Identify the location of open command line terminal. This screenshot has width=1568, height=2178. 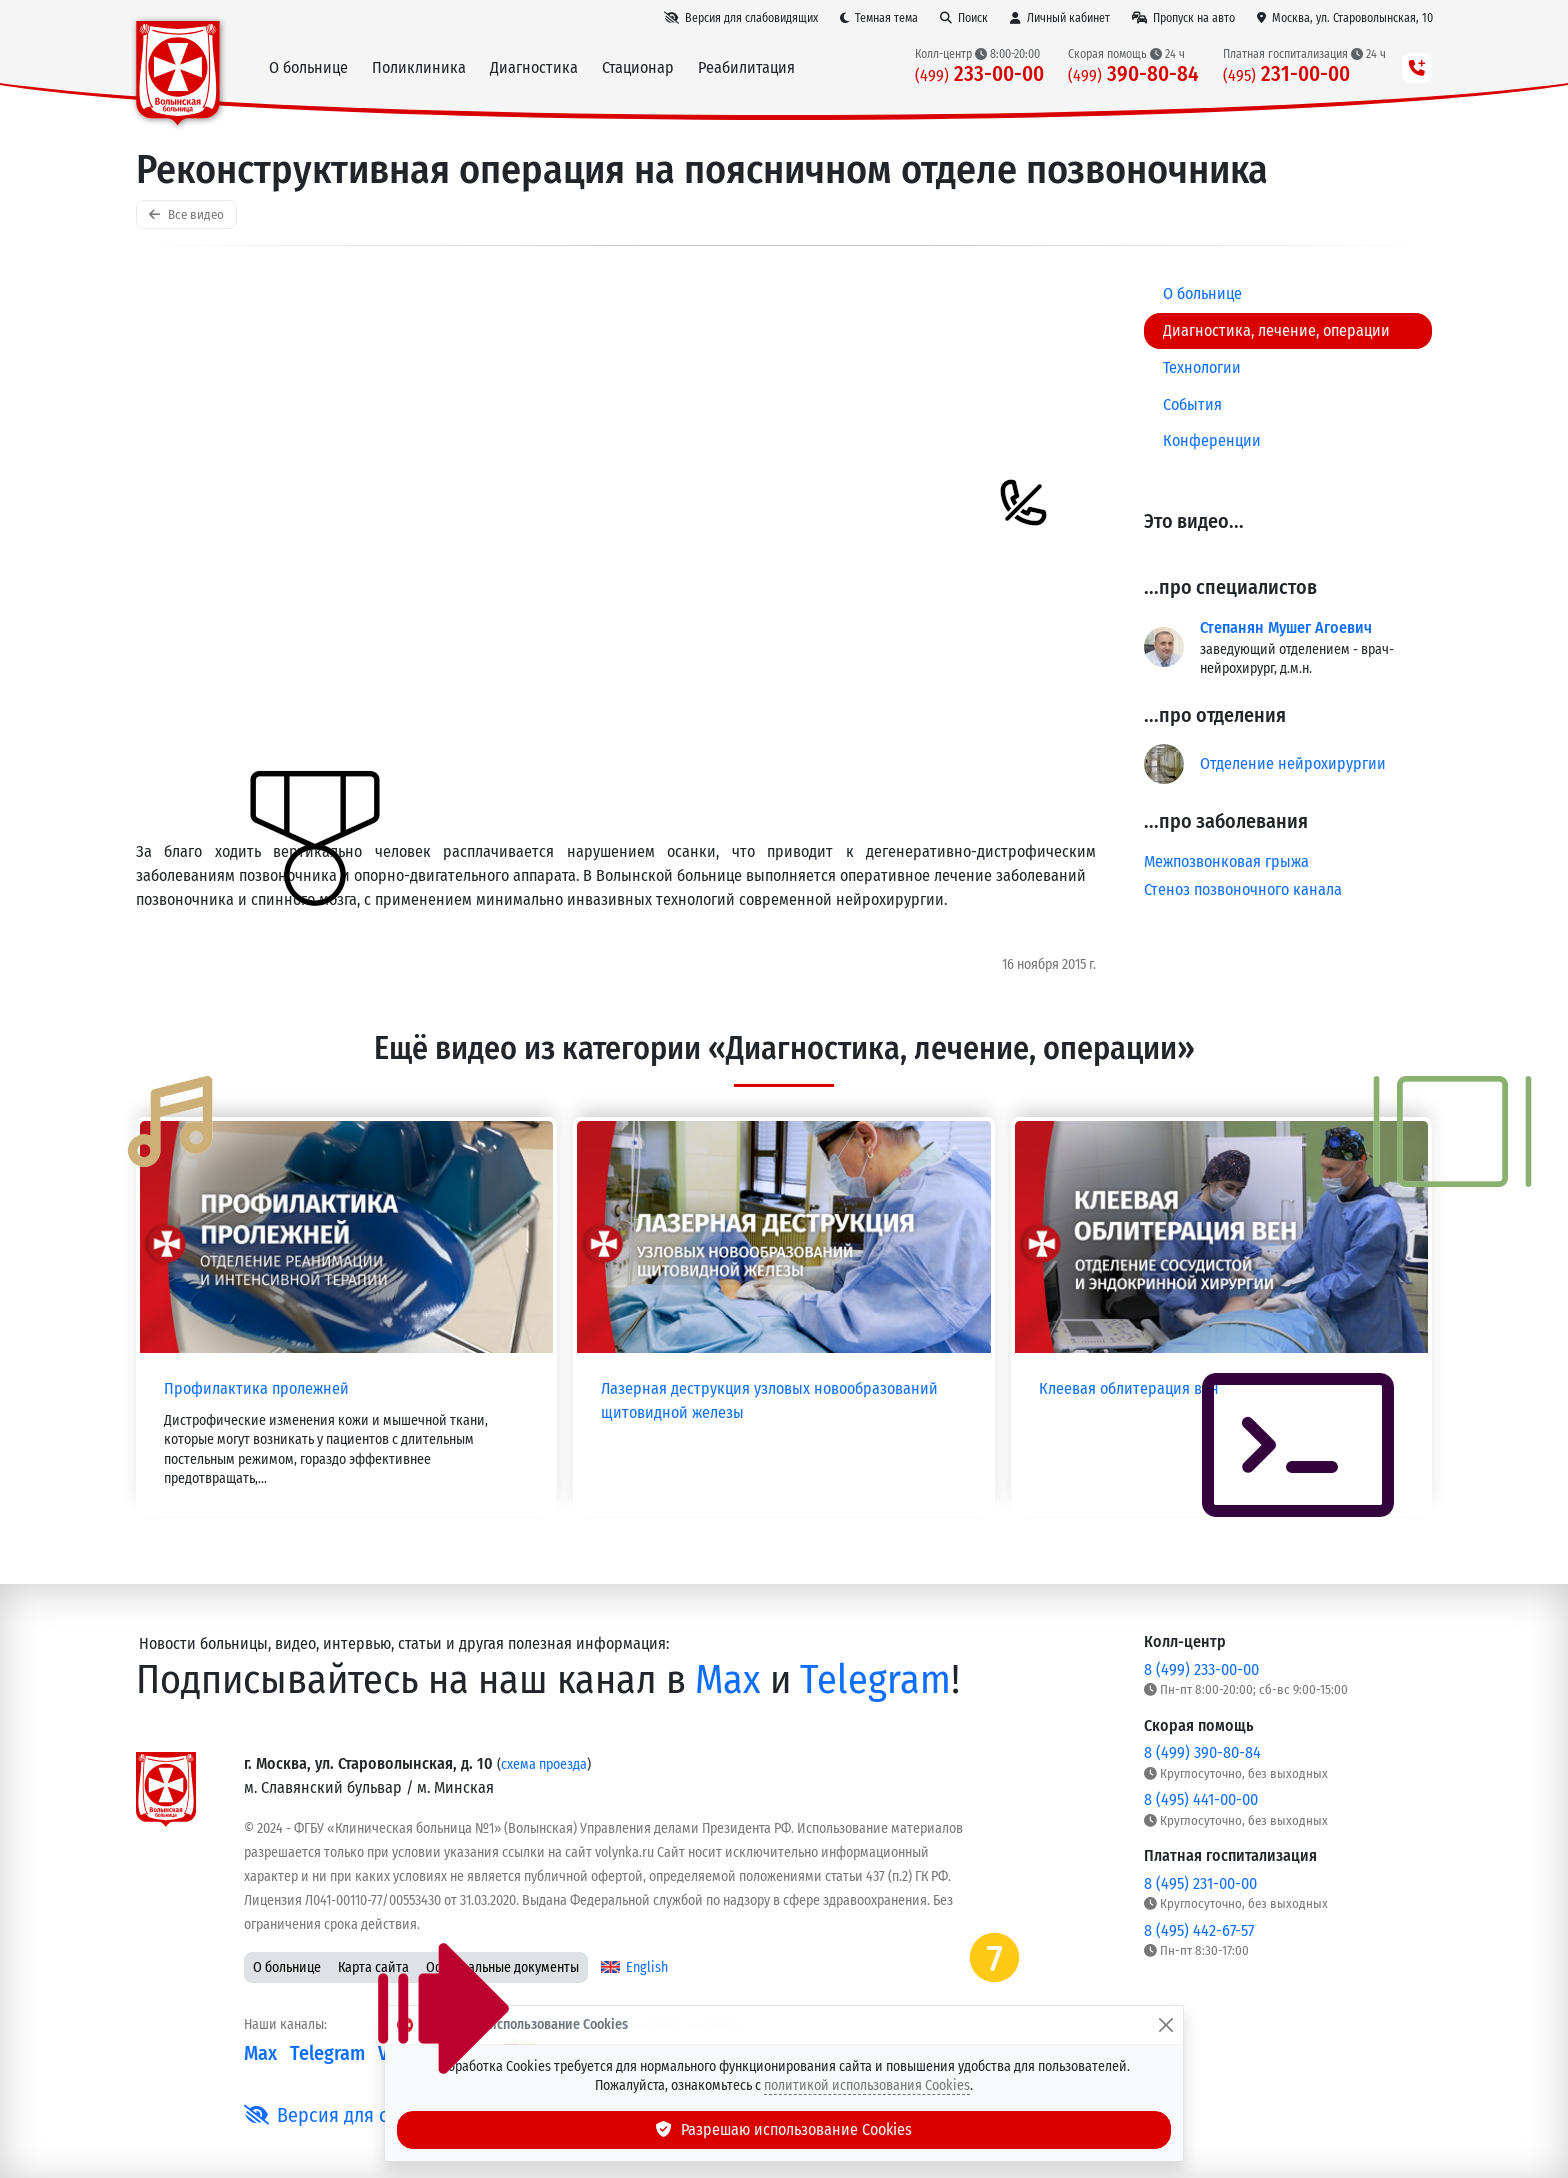
(1298, 1445).